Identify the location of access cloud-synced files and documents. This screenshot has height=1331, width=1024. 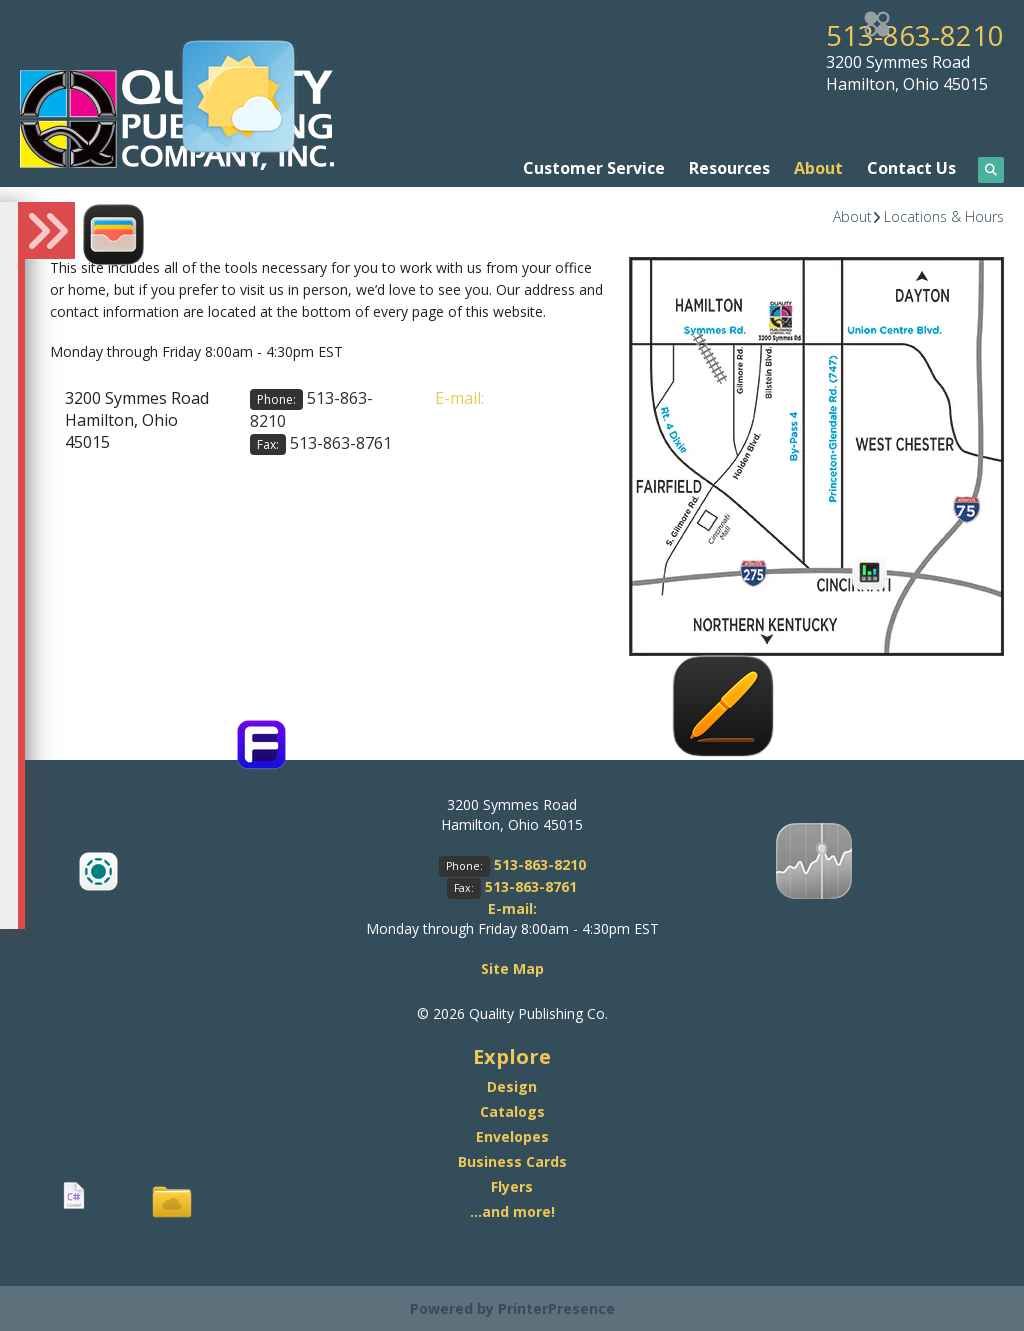
(172, 1202).